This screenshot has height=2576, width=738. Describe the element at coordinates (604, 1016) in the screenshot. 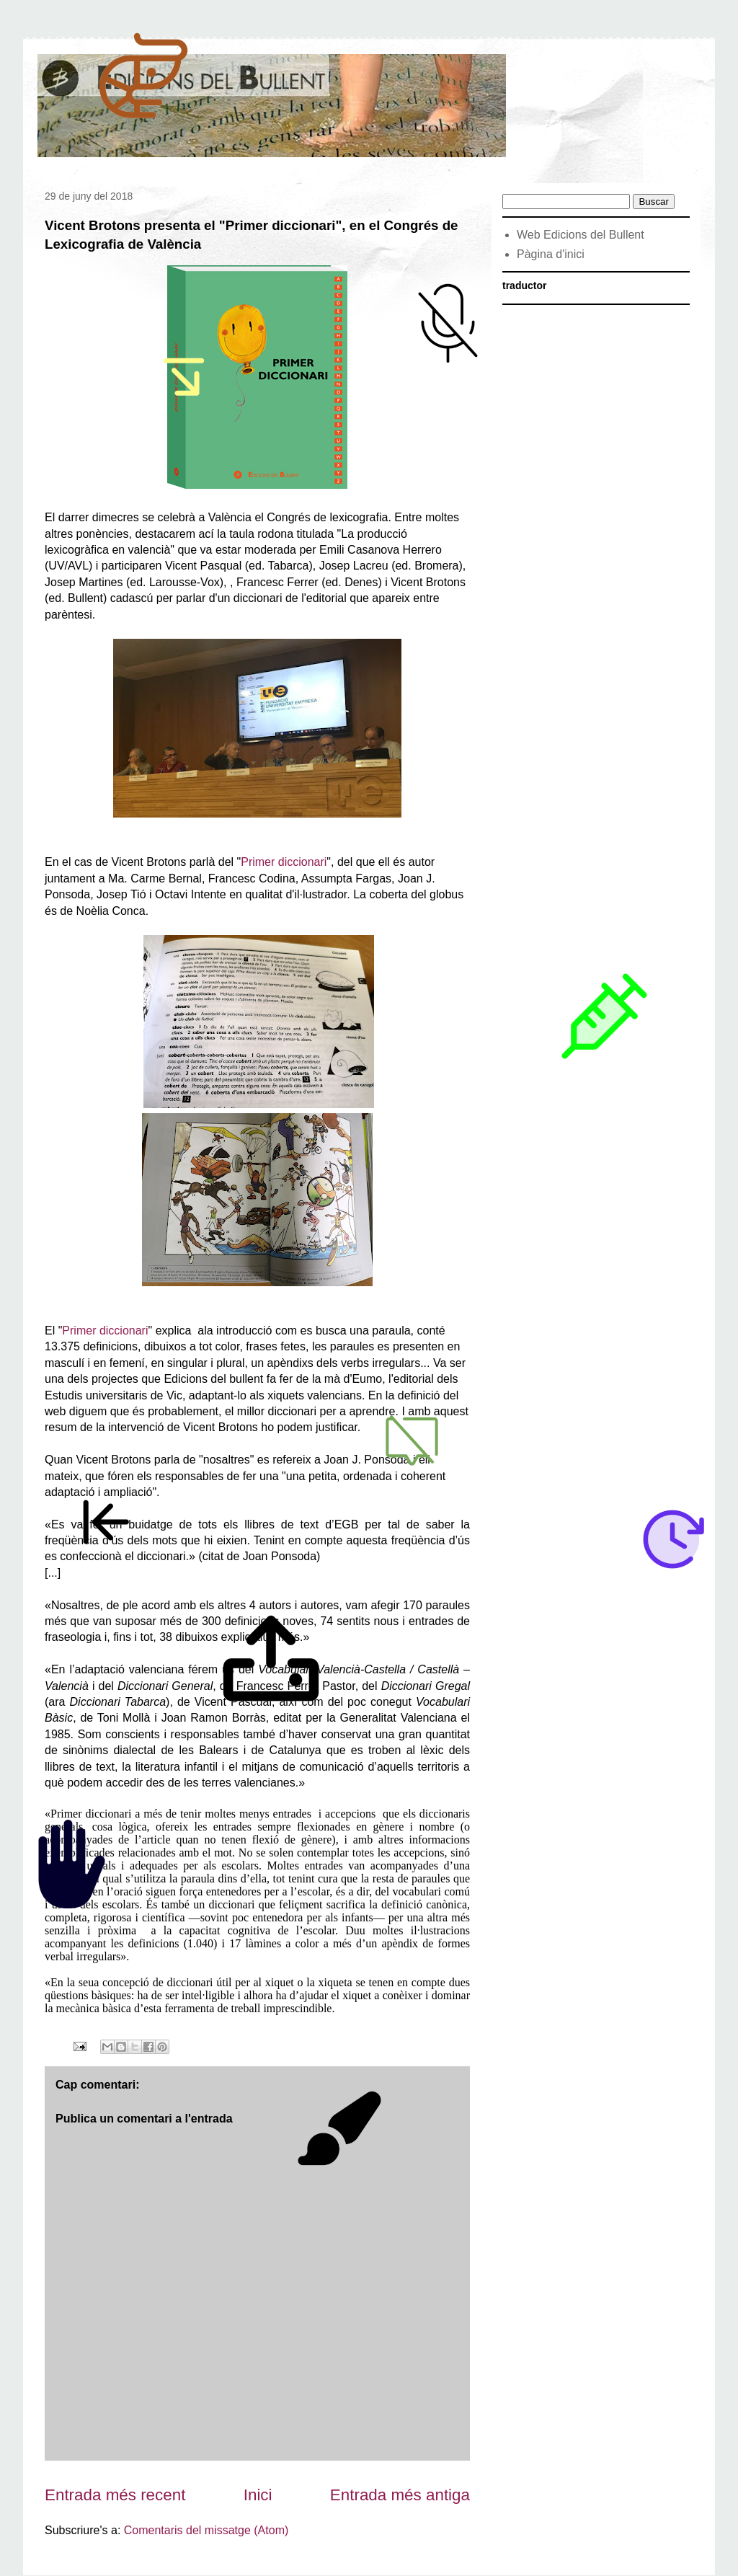

I see `access vaccination or medical records` at that location.